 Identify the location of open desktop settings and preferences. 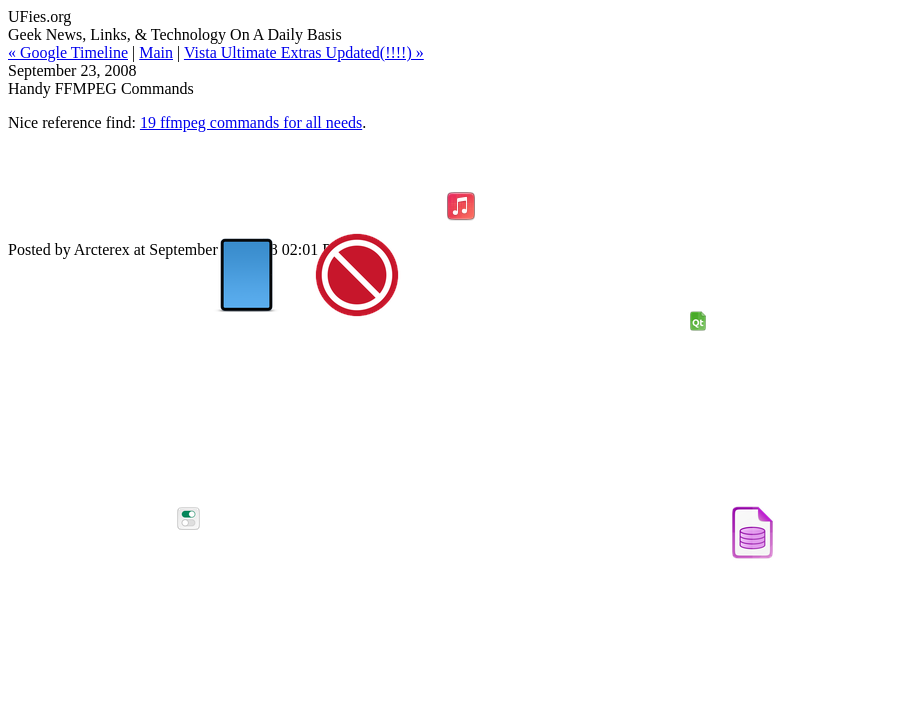
(188, 518).